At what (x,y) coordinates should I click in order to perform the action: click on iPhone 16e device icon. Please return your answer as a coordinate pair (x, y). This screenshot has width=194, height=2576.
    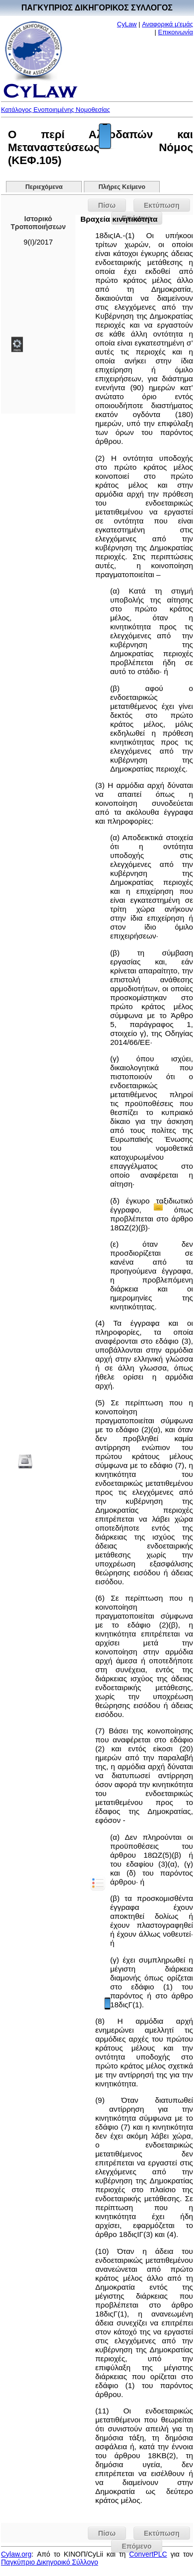
    Looking at the image, I should click on (105, 136).